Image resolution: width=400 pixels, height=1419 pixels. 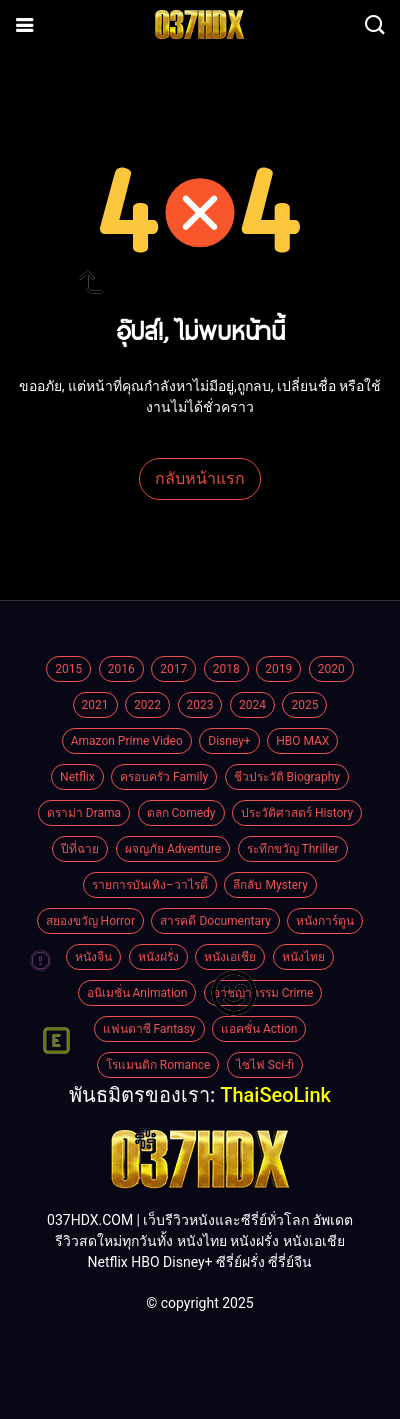 I want to click on indicates a critical warning or error state, so click(x=40, y=960).